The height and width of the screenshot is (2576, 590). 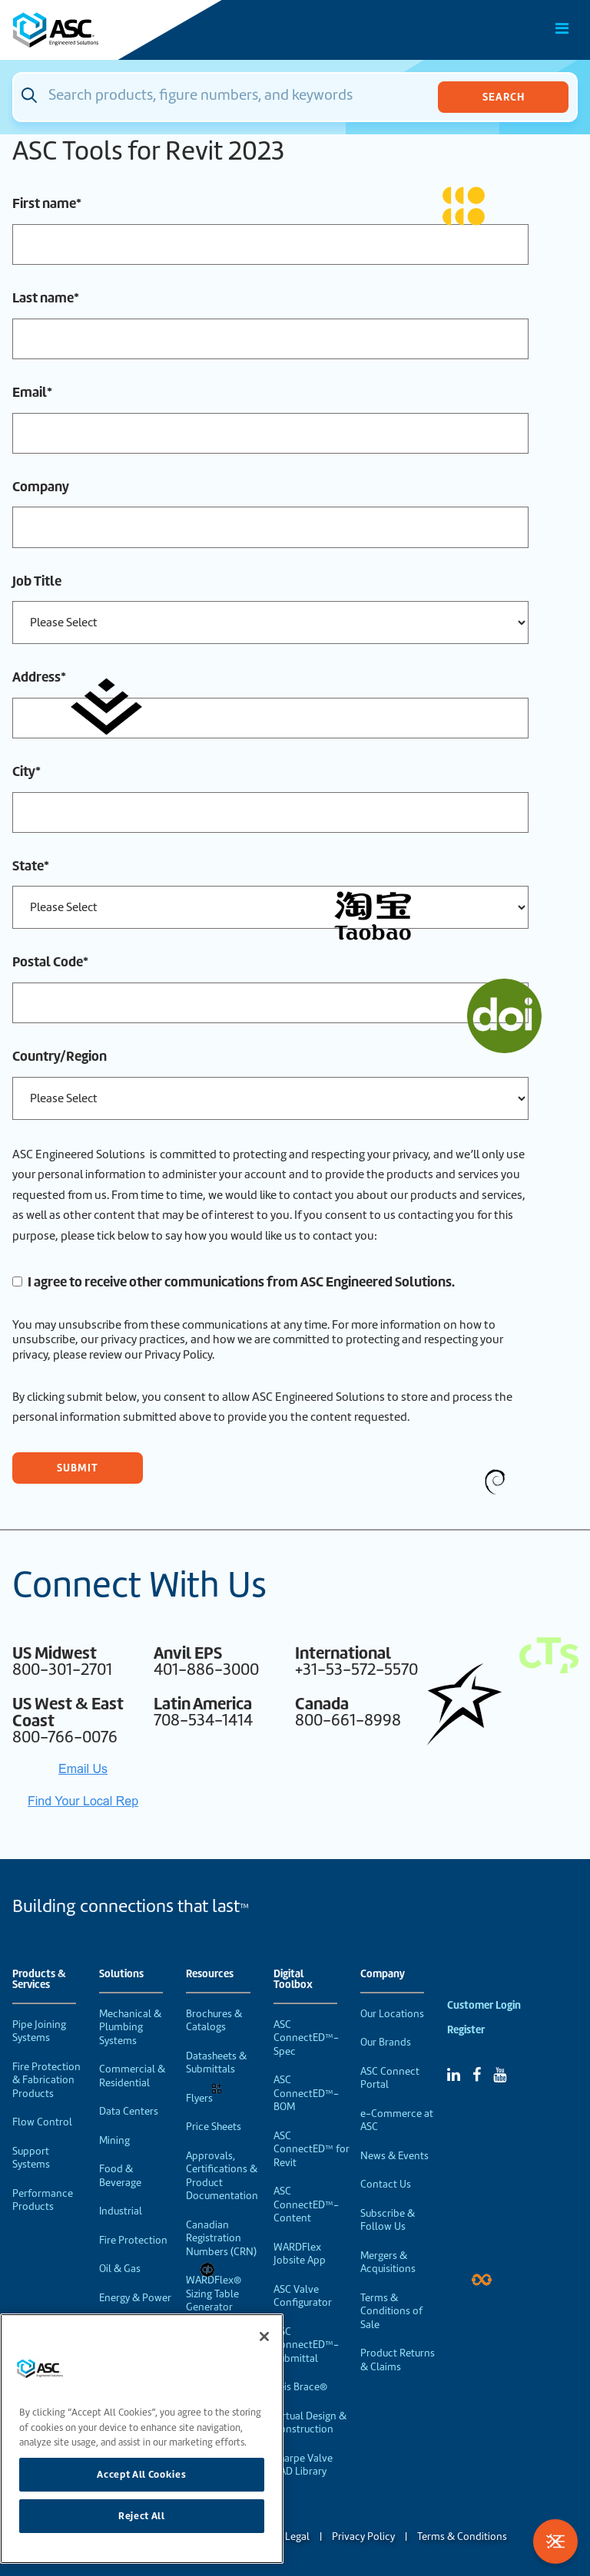 What do you see at coordinates (482, 2280) in the screenshot?
I see `immer library logo` at bounding box center [482, 2280].